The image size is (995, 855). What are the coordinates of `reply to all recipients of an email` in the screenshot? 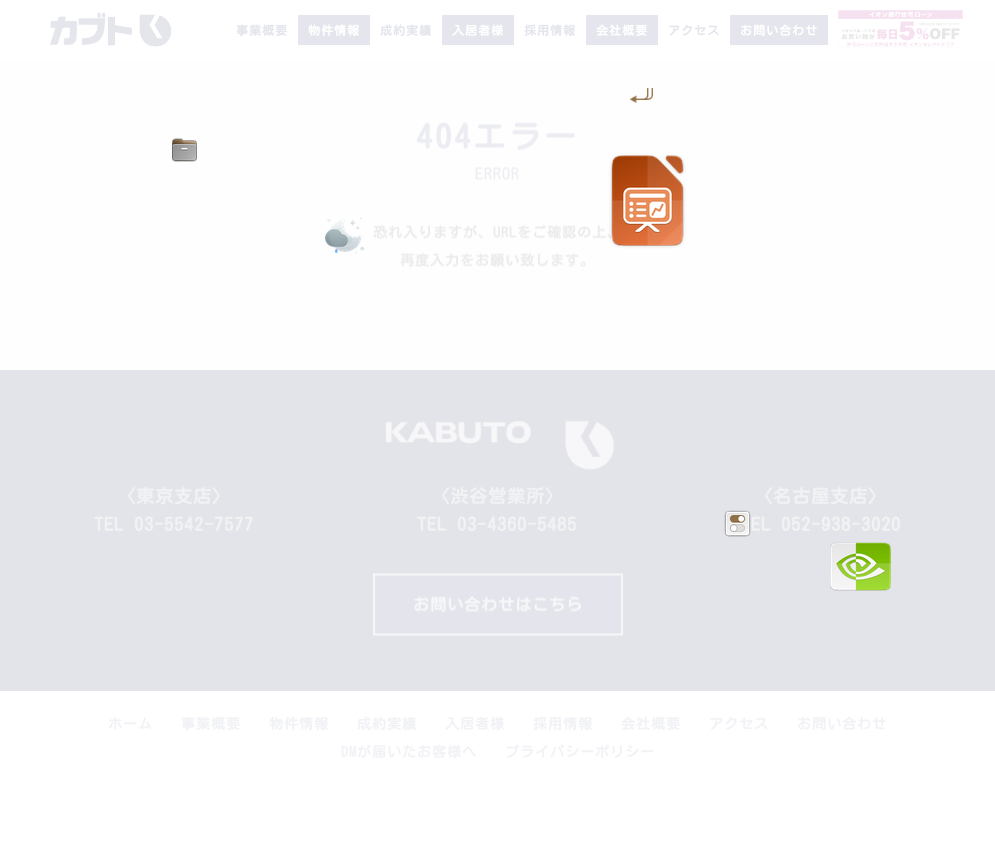 It's located at (641, 94).